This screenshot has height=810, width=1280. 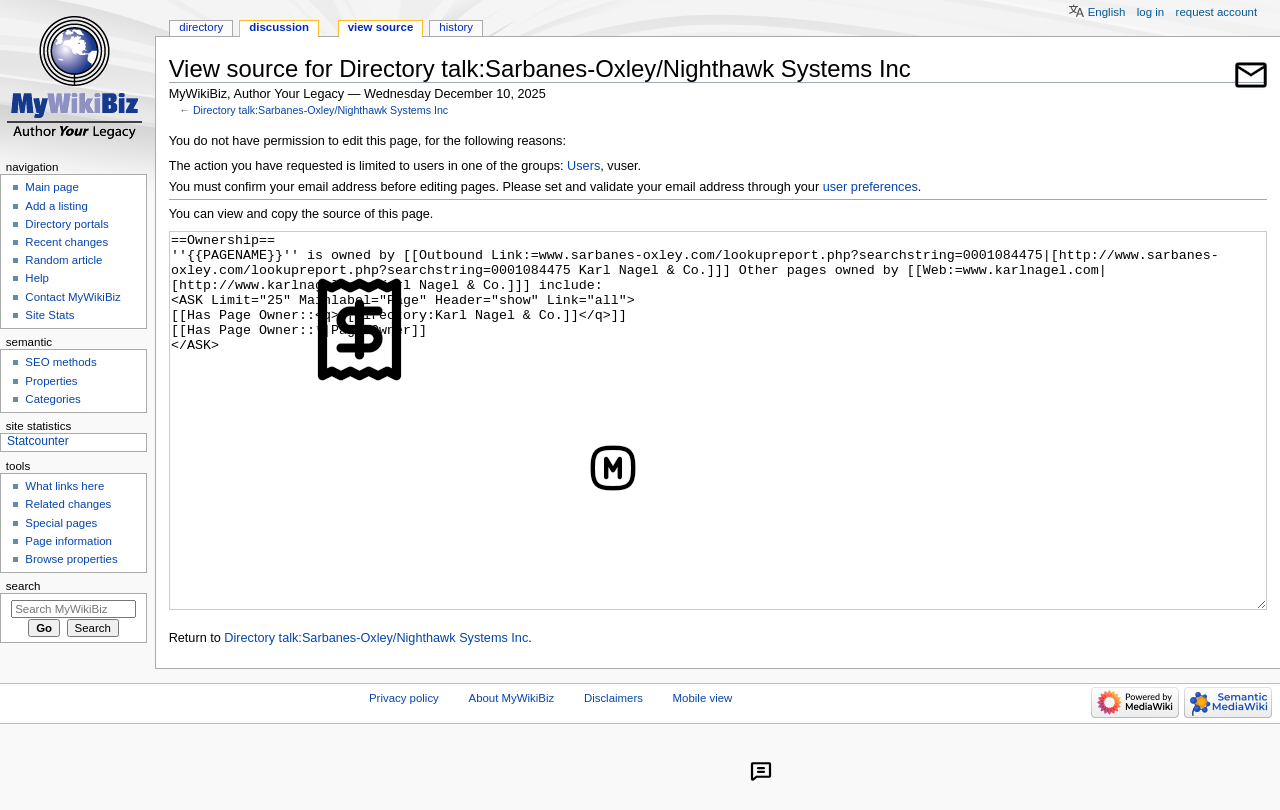 I want to click on access metro or subway transit options, so click(x=613, y=468).